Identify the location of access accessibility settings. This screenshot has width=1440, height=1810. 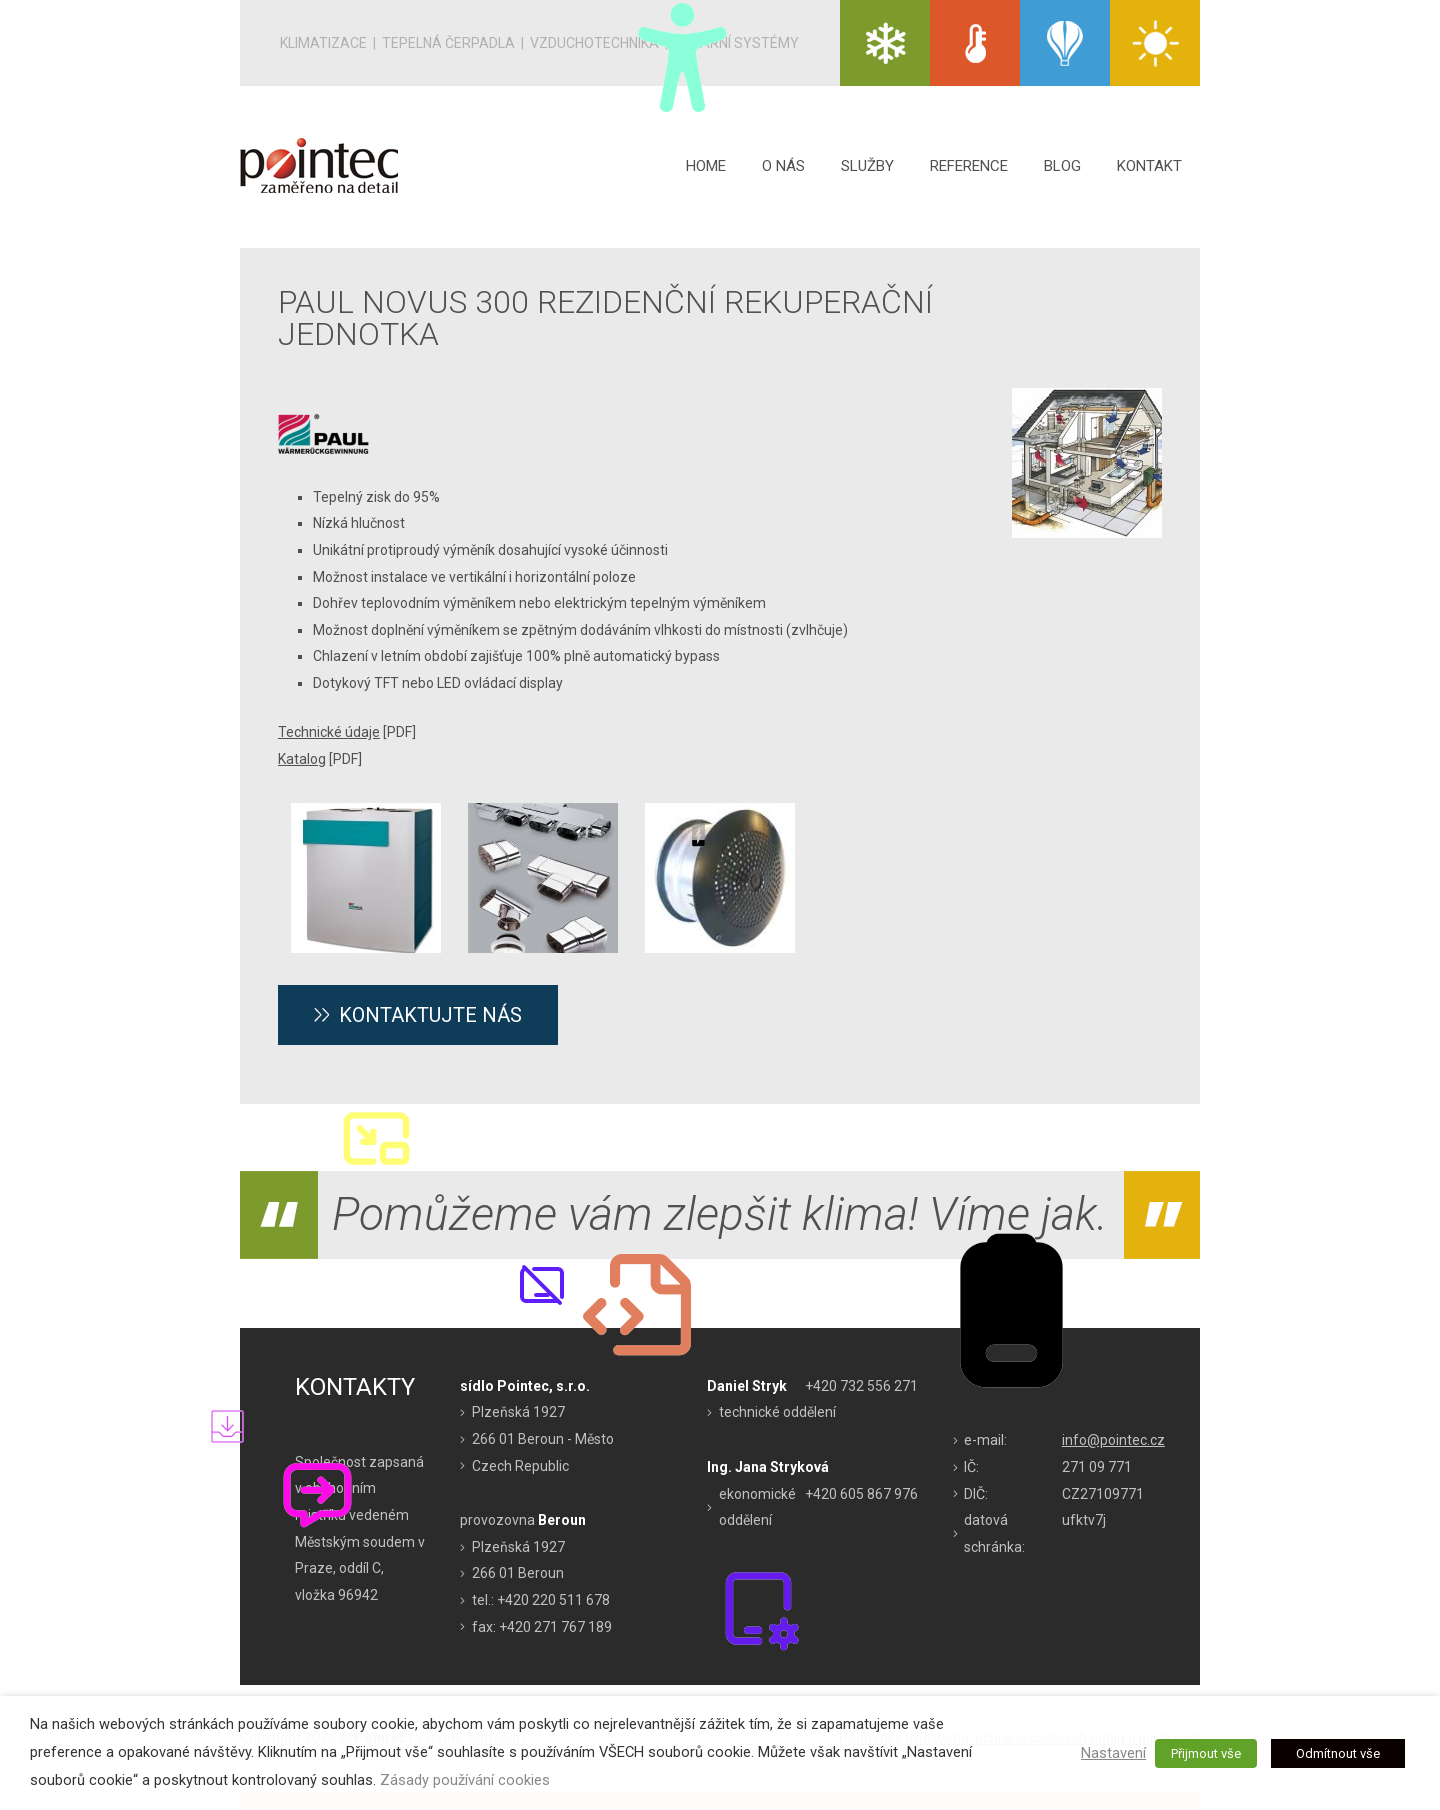
(682, 57).